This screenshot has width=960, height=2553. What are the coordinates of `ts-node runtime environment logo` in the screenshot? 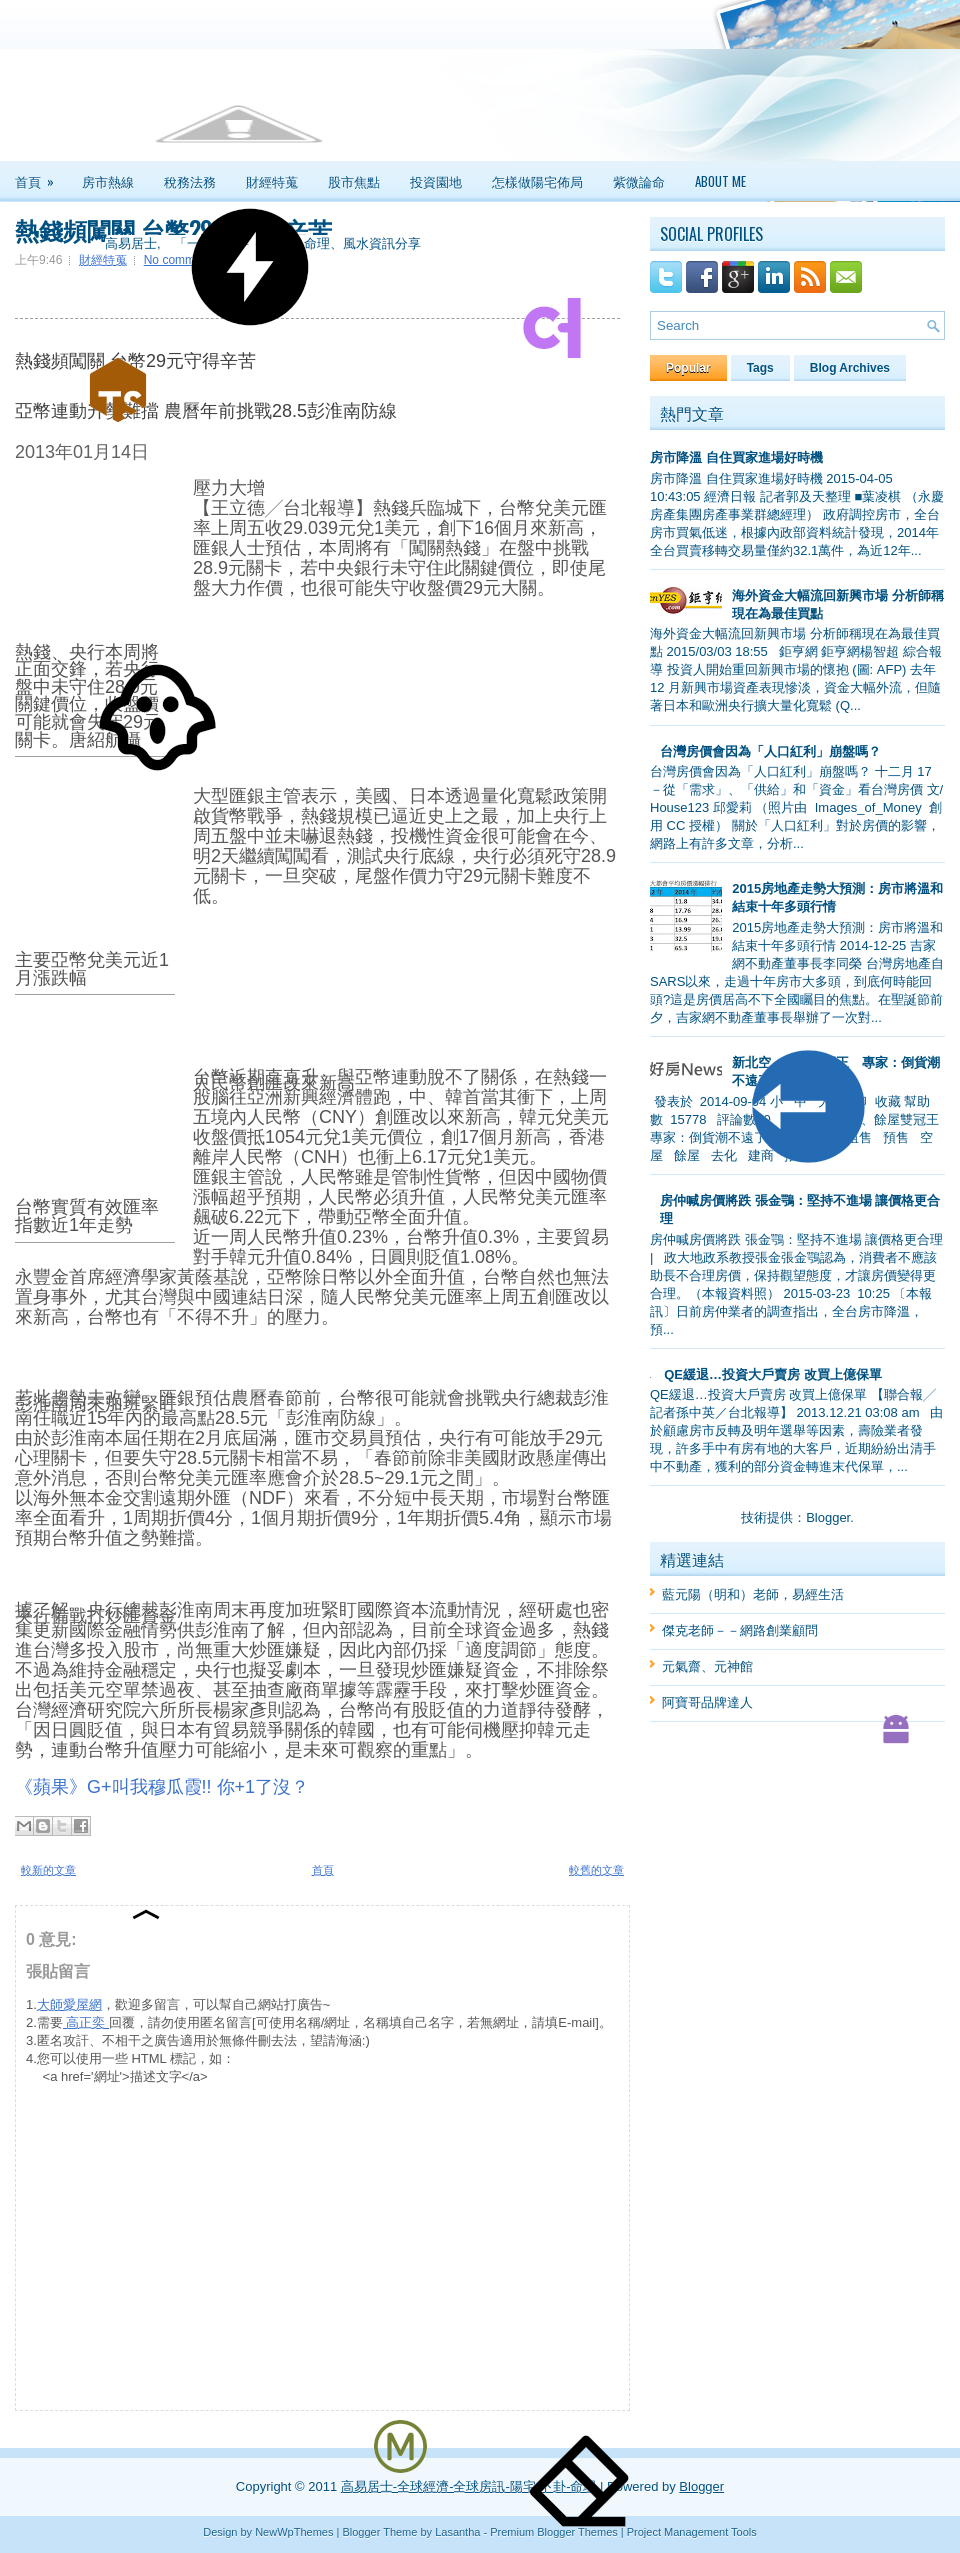 It's located at (118, 390).